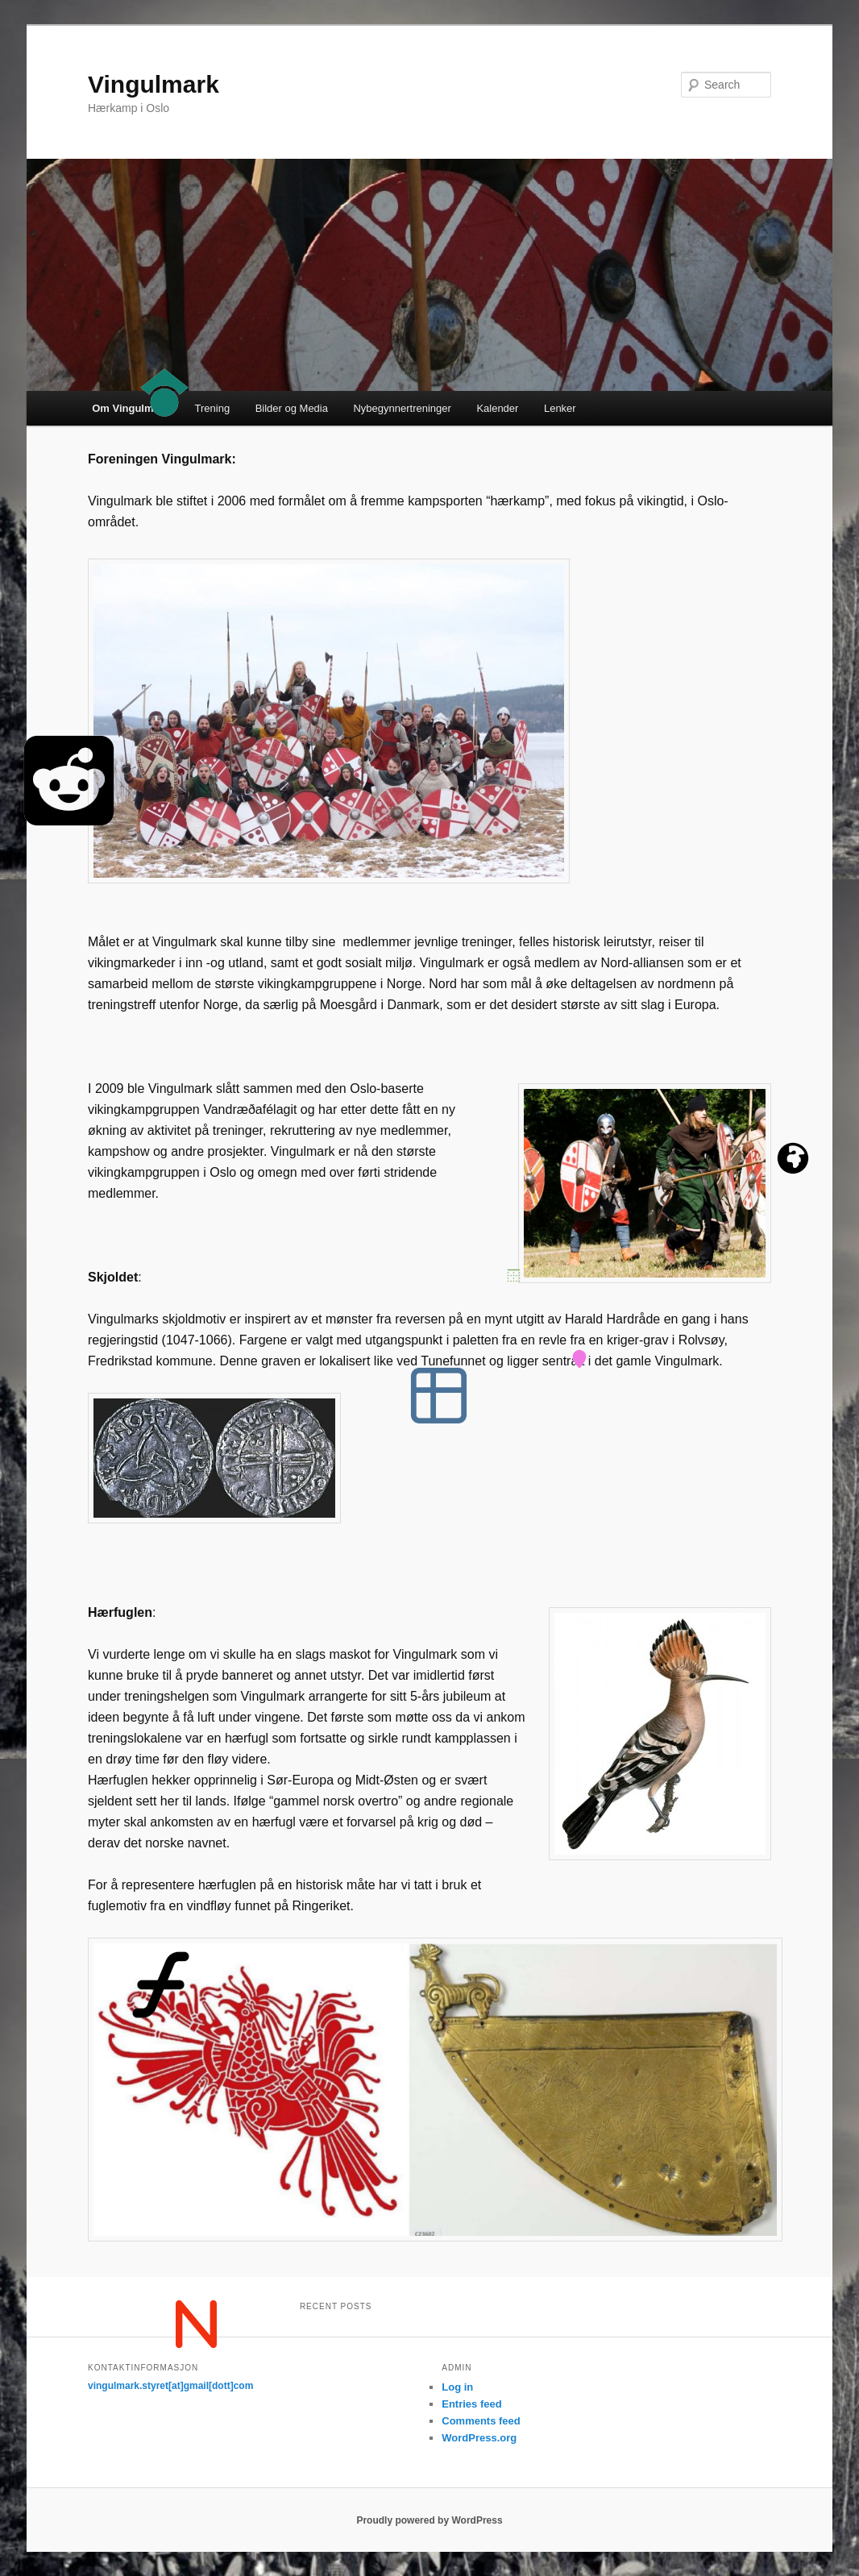 This screenshot has width=859, height=2576. I want to click on indicates florin or dutch guilder currency, so click(160, 1984).